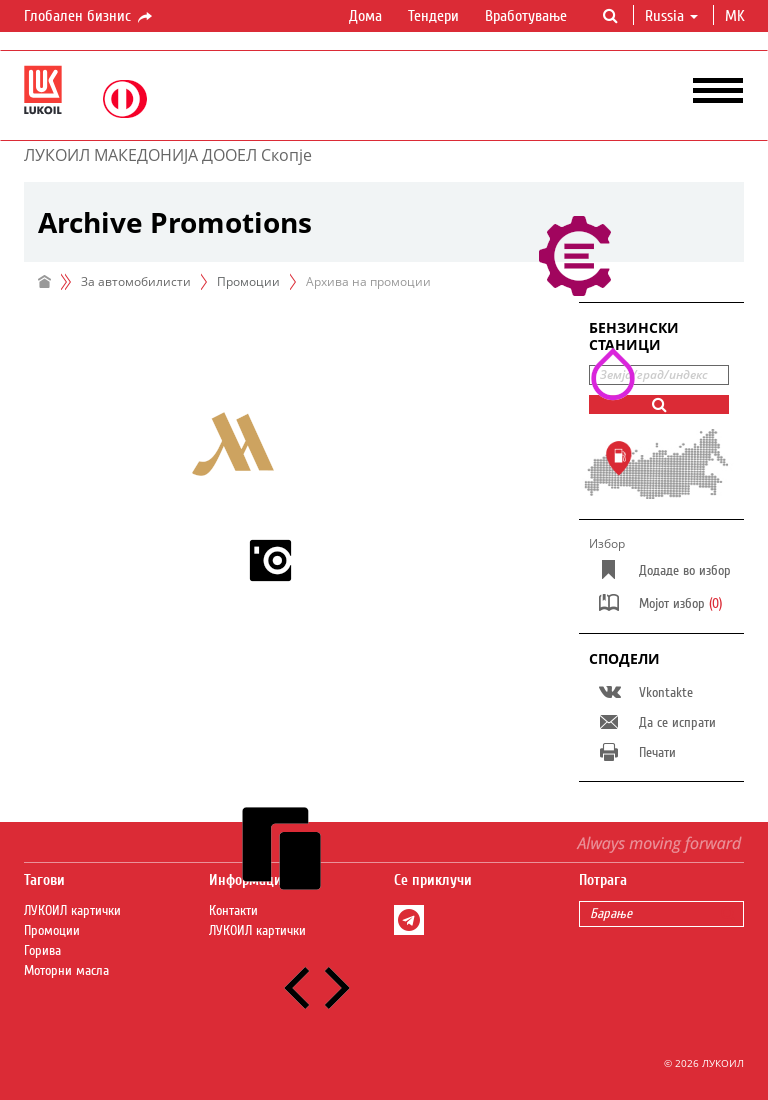  Describe the element at coordinates (233, 444) in the screenshot. I see `open the Marriott hotel booking app` at that location.